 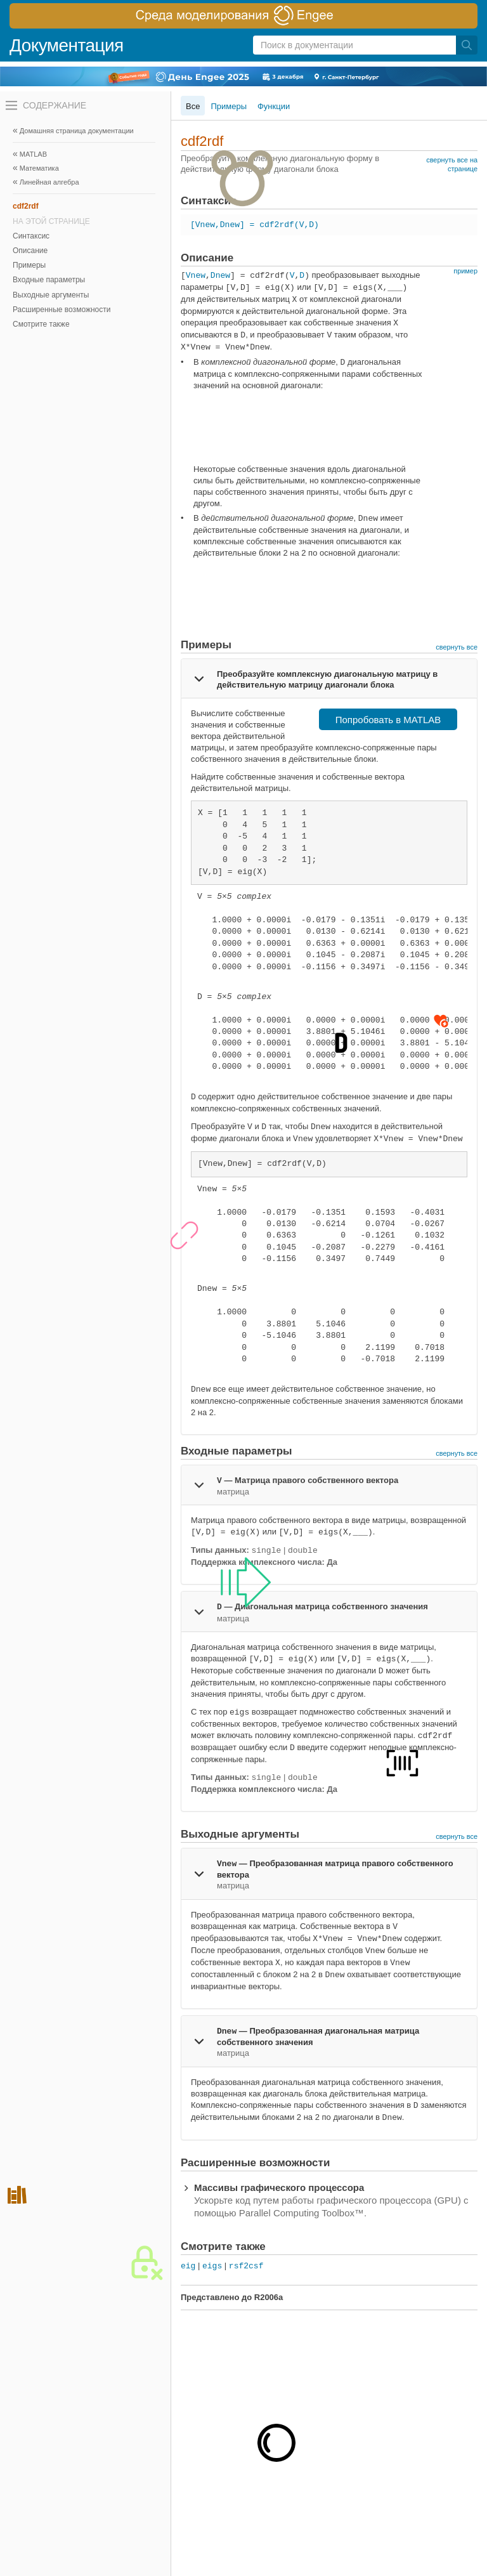 What do you see at coordinates (17, 2195) in the screenshot?
I see `access your saved books or media library` at bounding box center [17, 2195].